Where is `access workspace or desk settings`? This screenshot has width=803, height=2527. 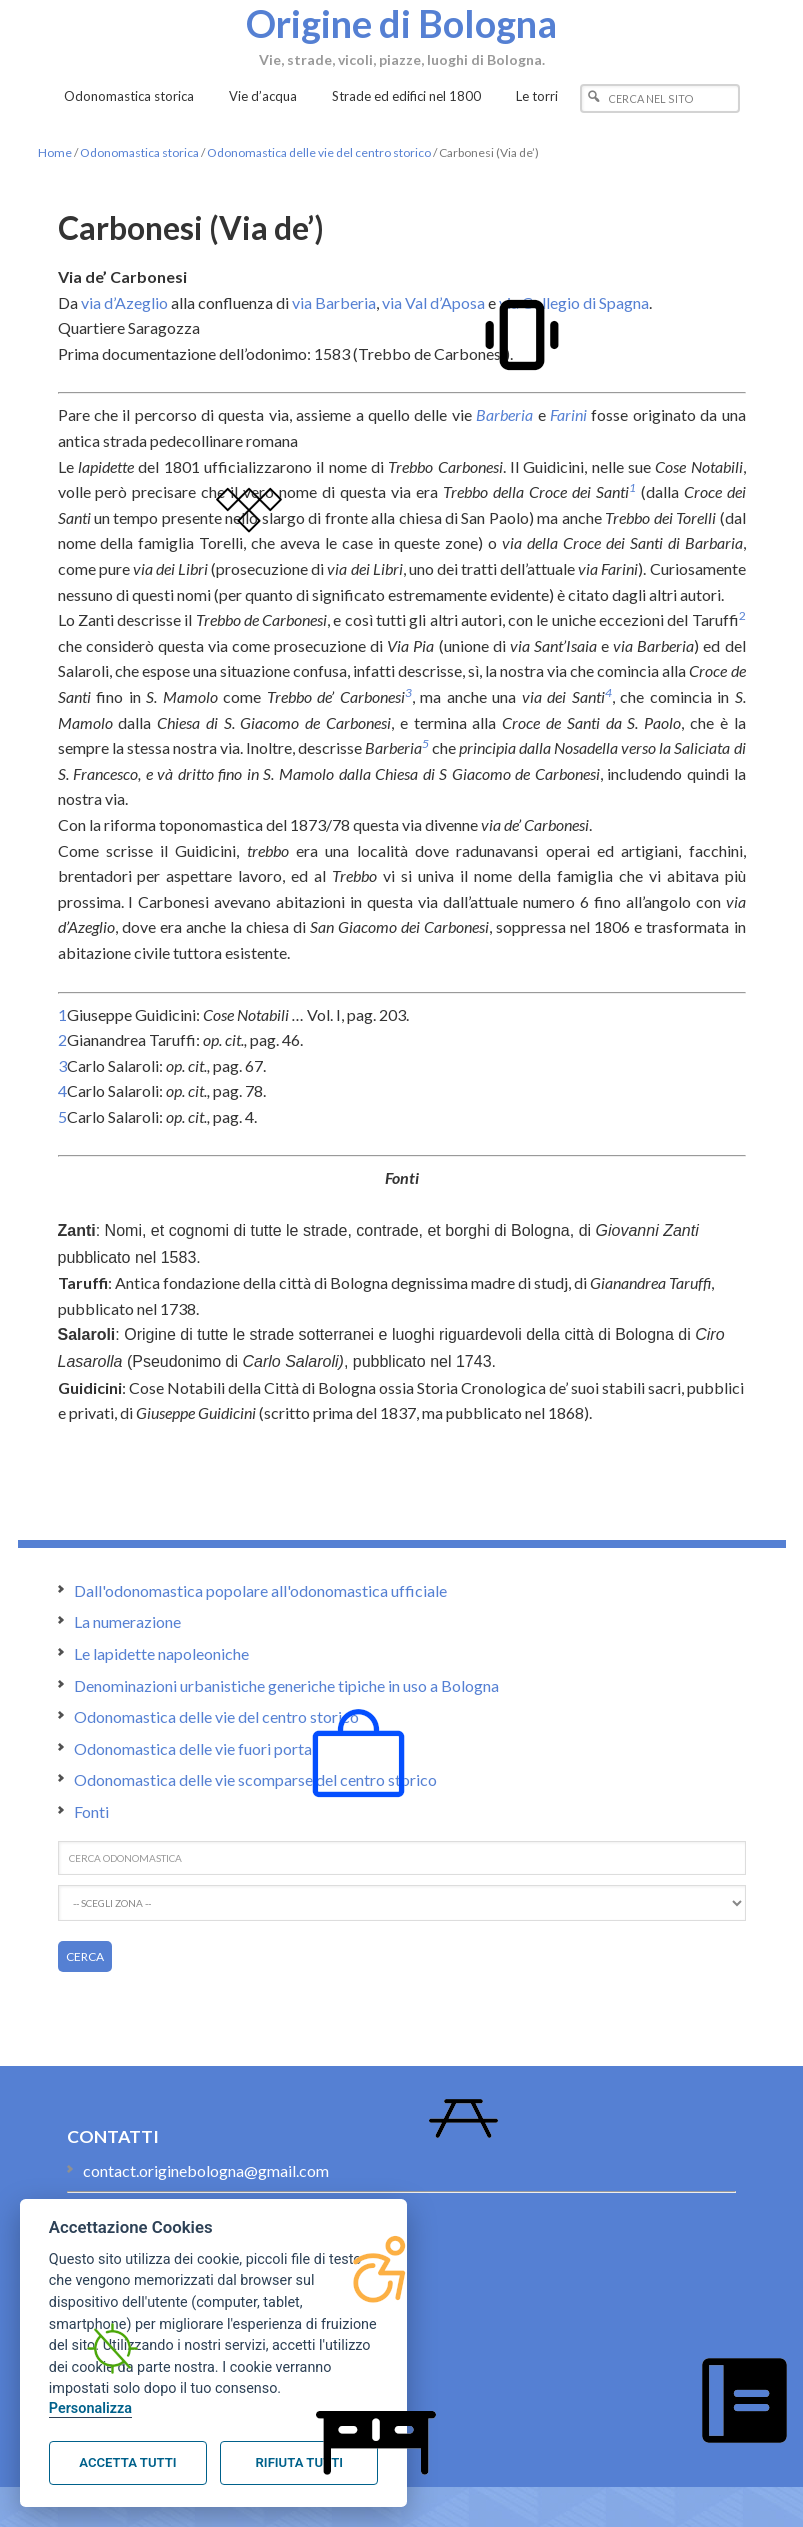
access workspace or desk settings is located at coordinates (376, 2441).